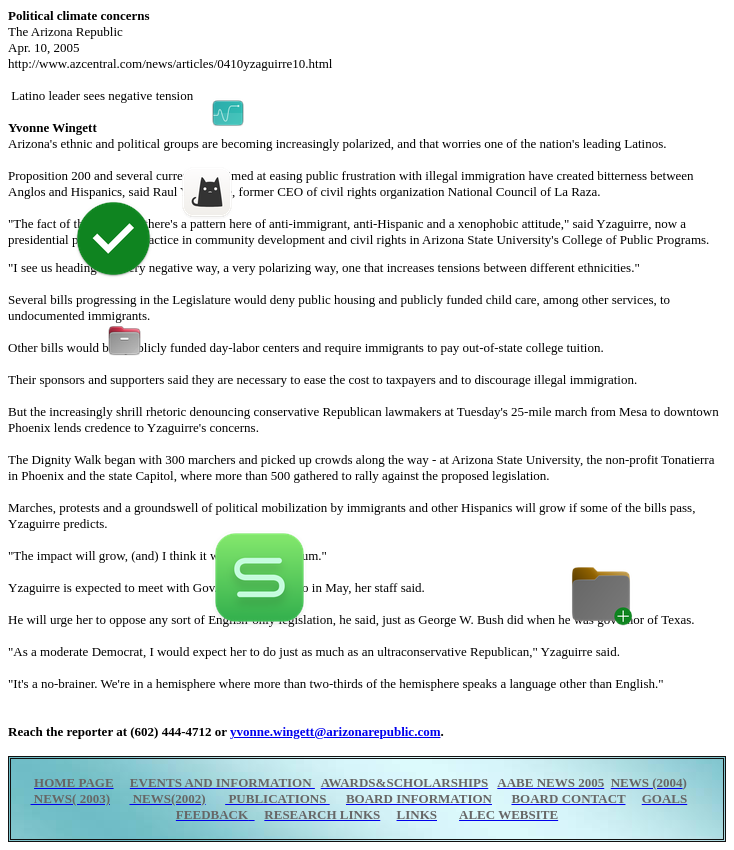  Describe the element at coordinates (228, 113) in the screenshot. I see `open system resource monitor` at that location.